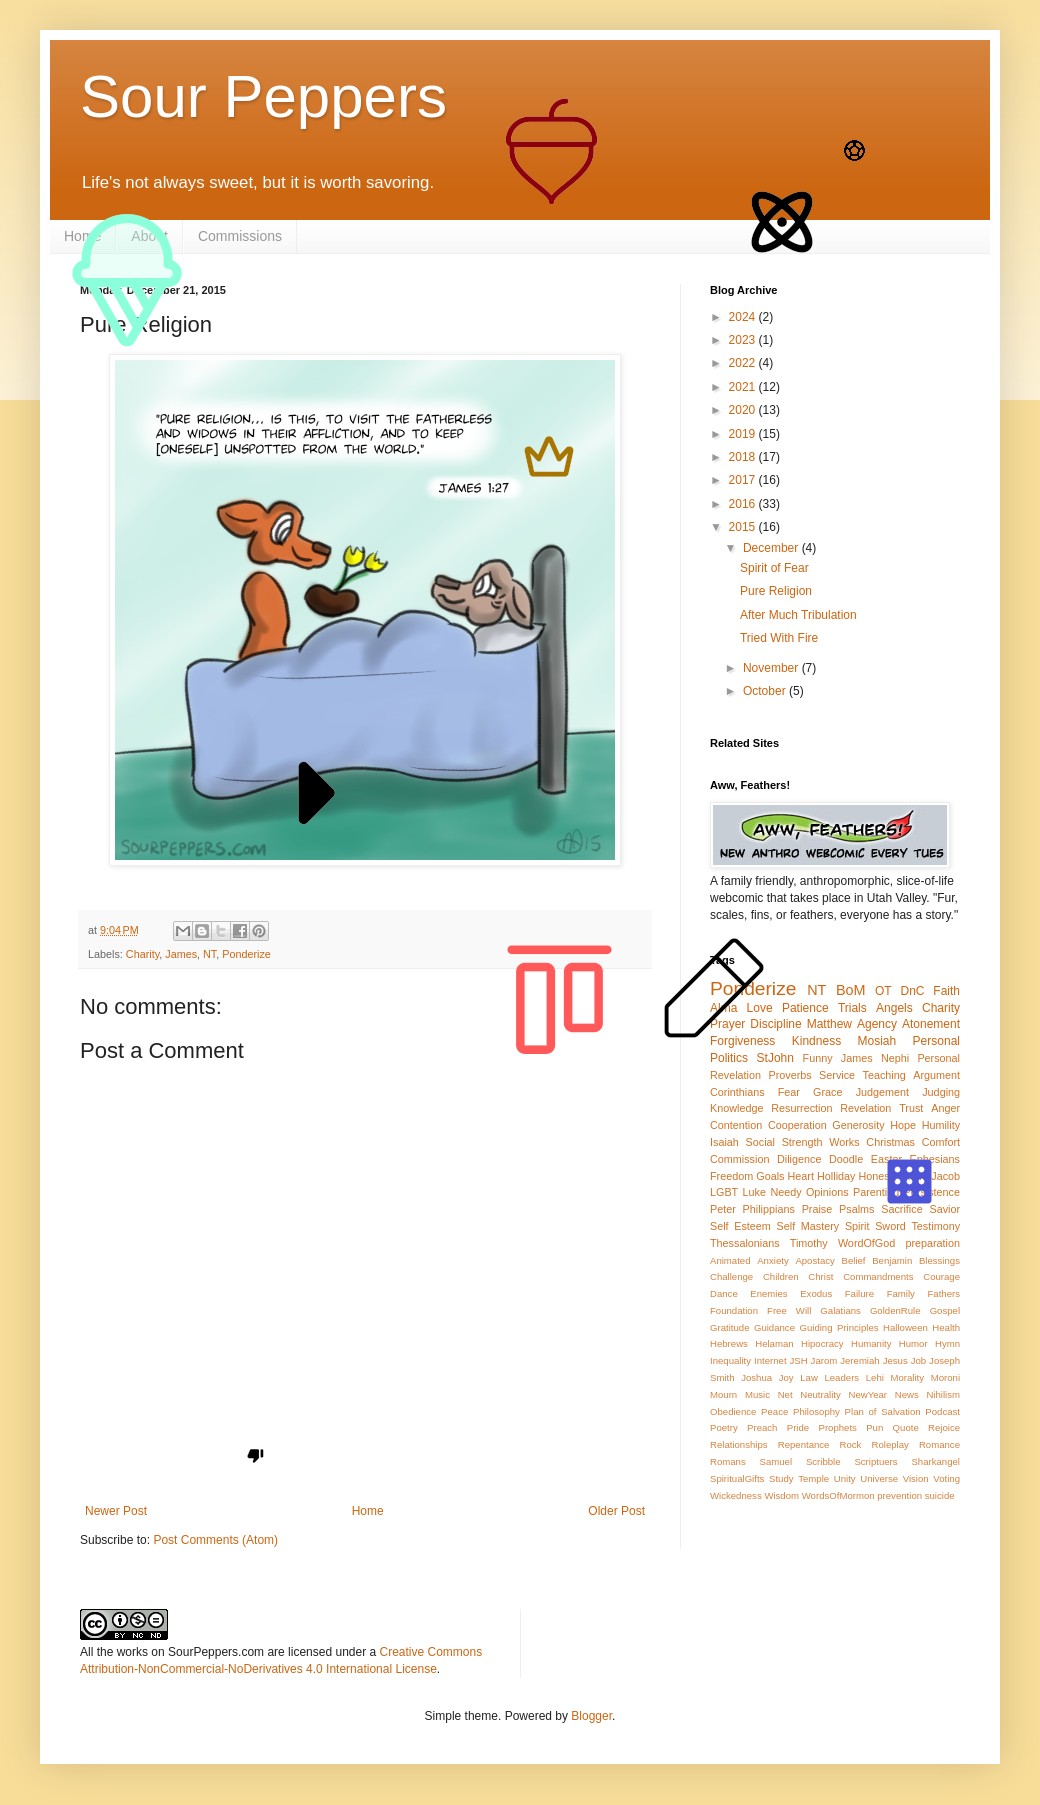  Describe the element at coordinates (549, 459) in the screenshot. I see `indicates premium or VIP membership status` at that location.